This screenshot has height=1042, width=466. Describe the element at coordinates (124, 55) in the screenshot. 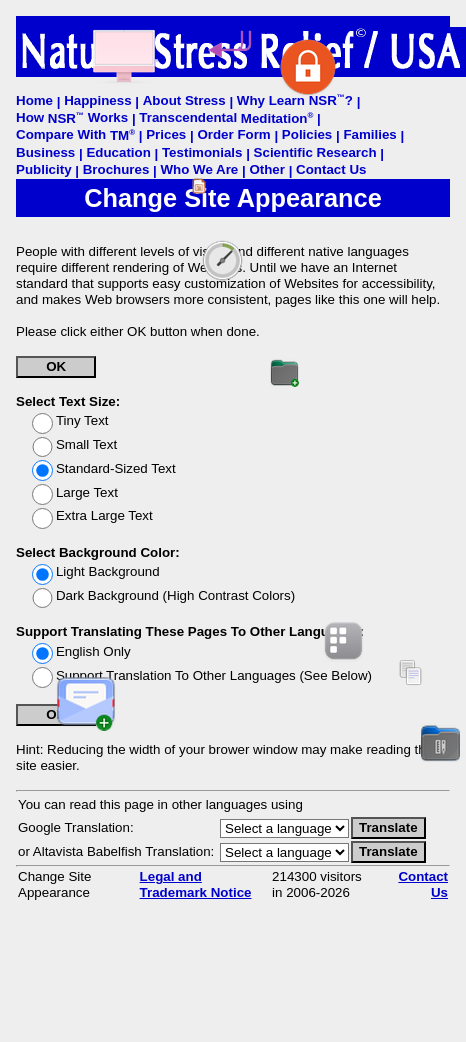

I see `indicates this mac in system preferences or finder` at that location.